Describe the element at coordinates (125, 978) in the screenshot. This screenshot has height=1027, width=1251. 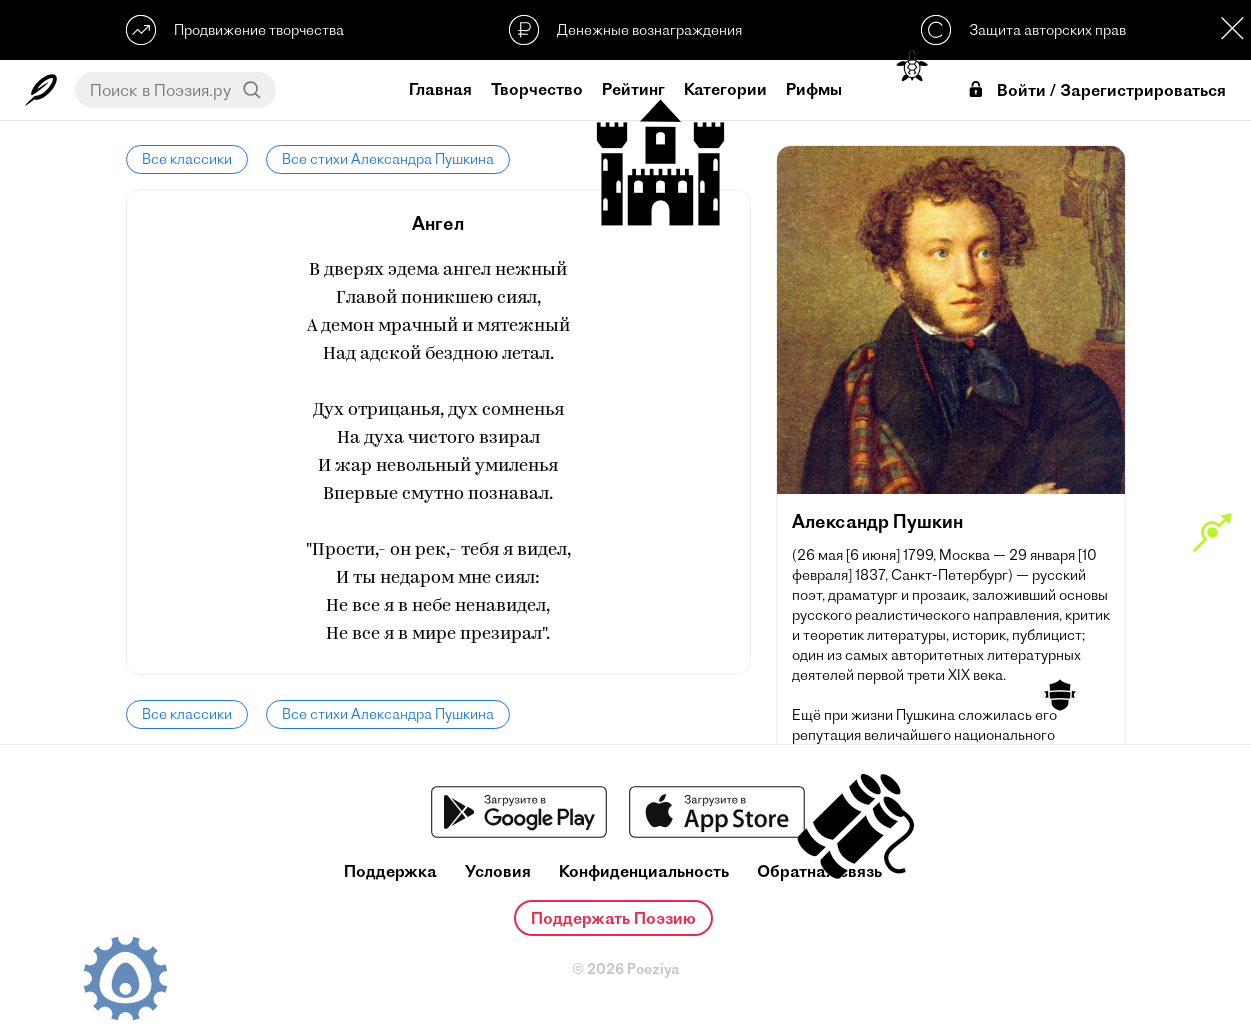
I see `settings for oil or fluid-related features` at that location.